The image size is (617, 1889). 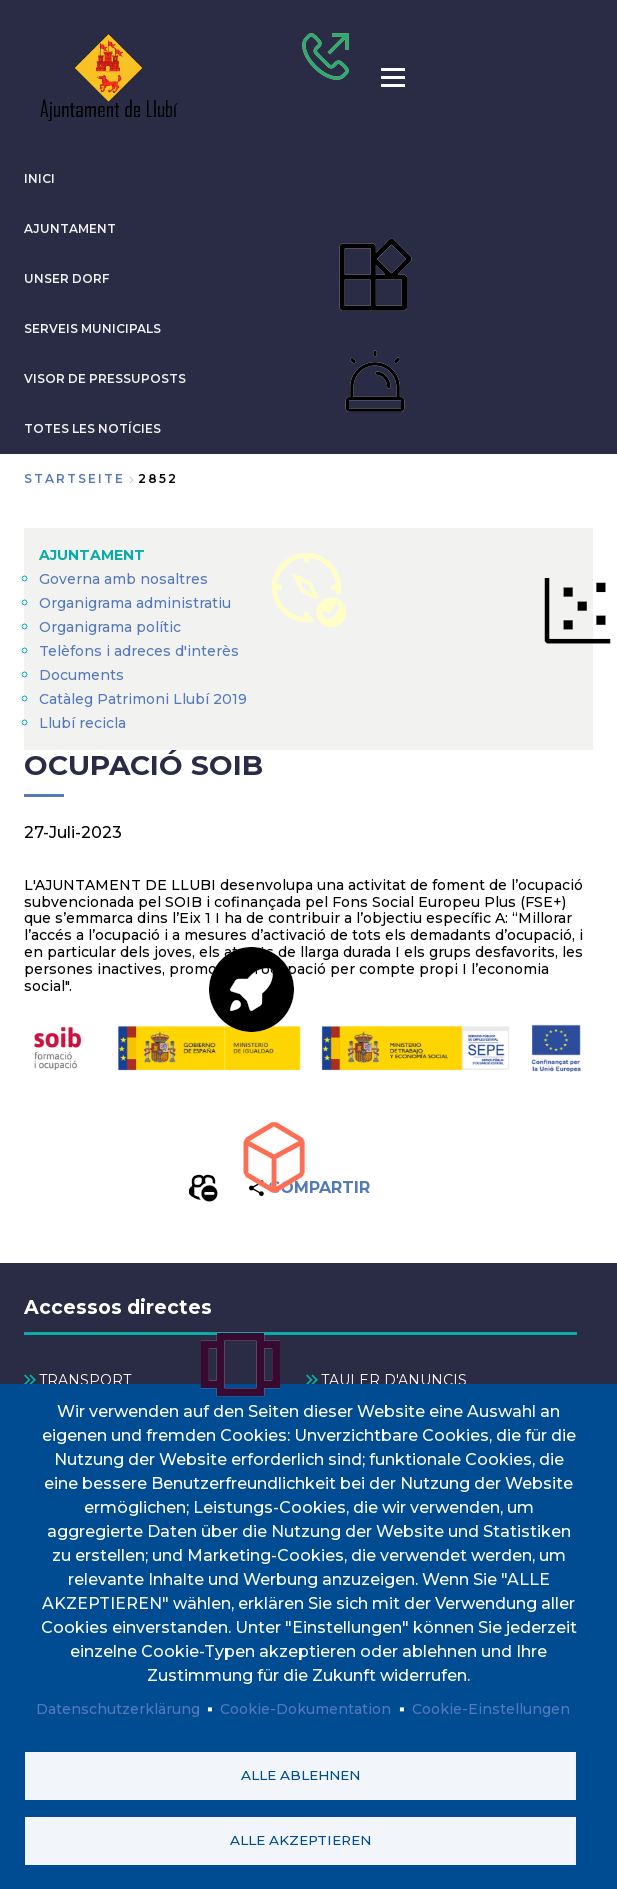 I want to click on open the extensions marketplace, so click(x=372, y=274).